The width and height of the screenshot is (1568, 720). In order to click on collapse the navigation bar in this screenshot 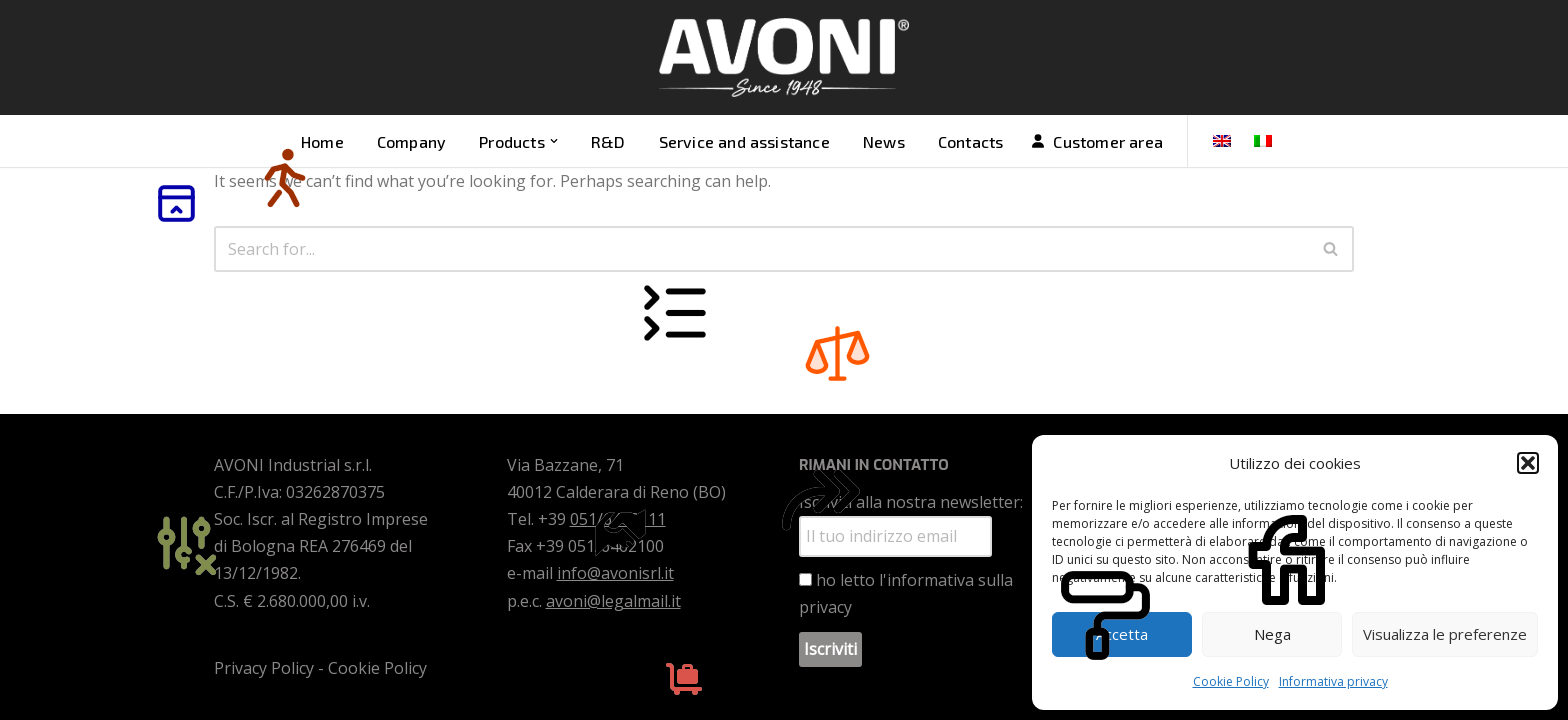, I will do `click(176, 203)`.